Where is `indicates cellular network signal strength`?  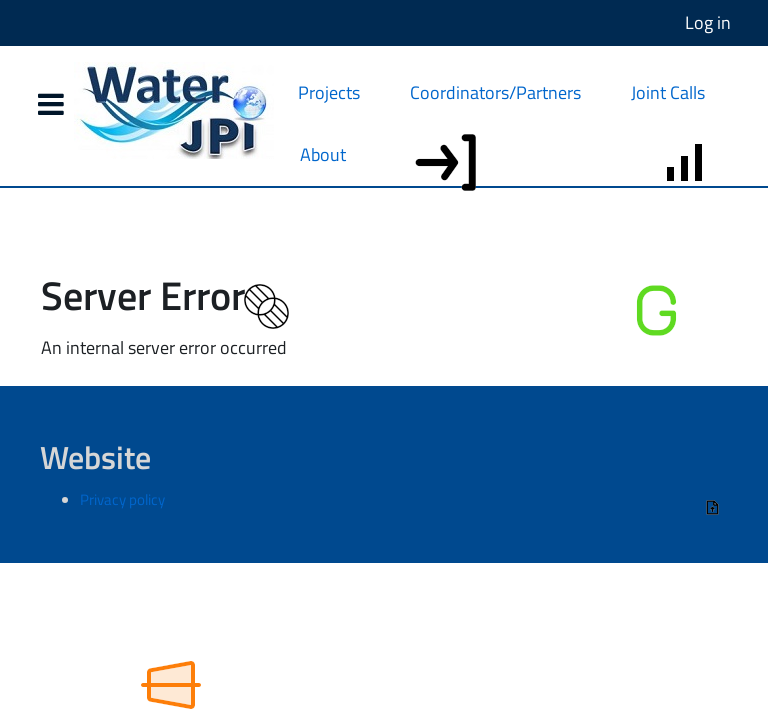
indicates cellular network signal strength is located at coordinates (683, 162).